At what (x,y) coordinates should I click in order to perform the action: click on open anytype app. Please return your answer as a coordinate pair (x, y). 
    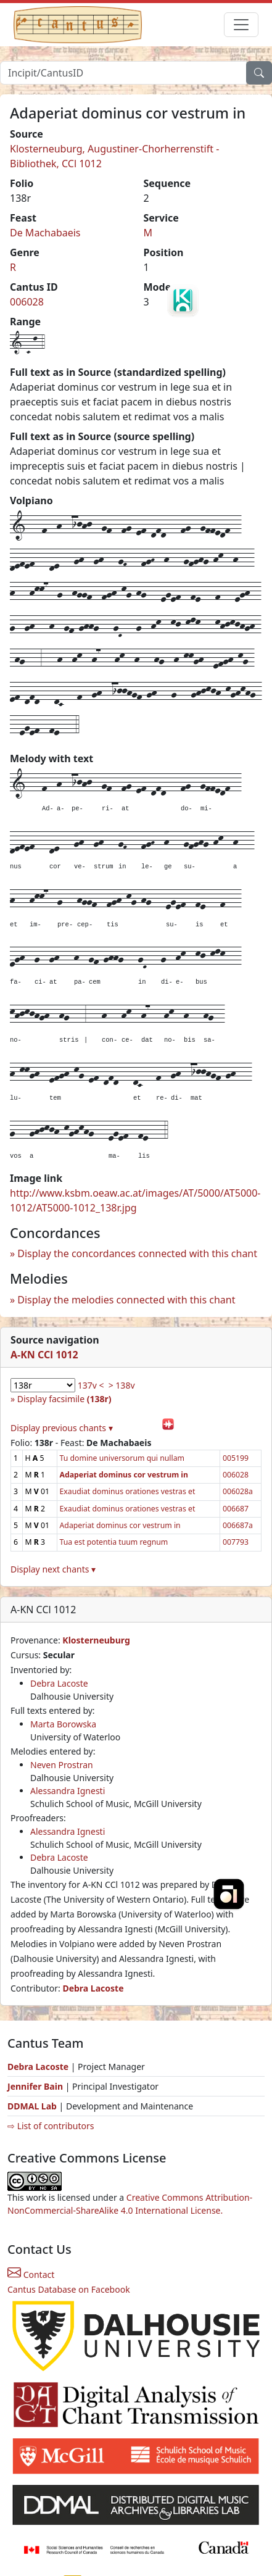
    Looking at the image, I should click on (229, 1894).